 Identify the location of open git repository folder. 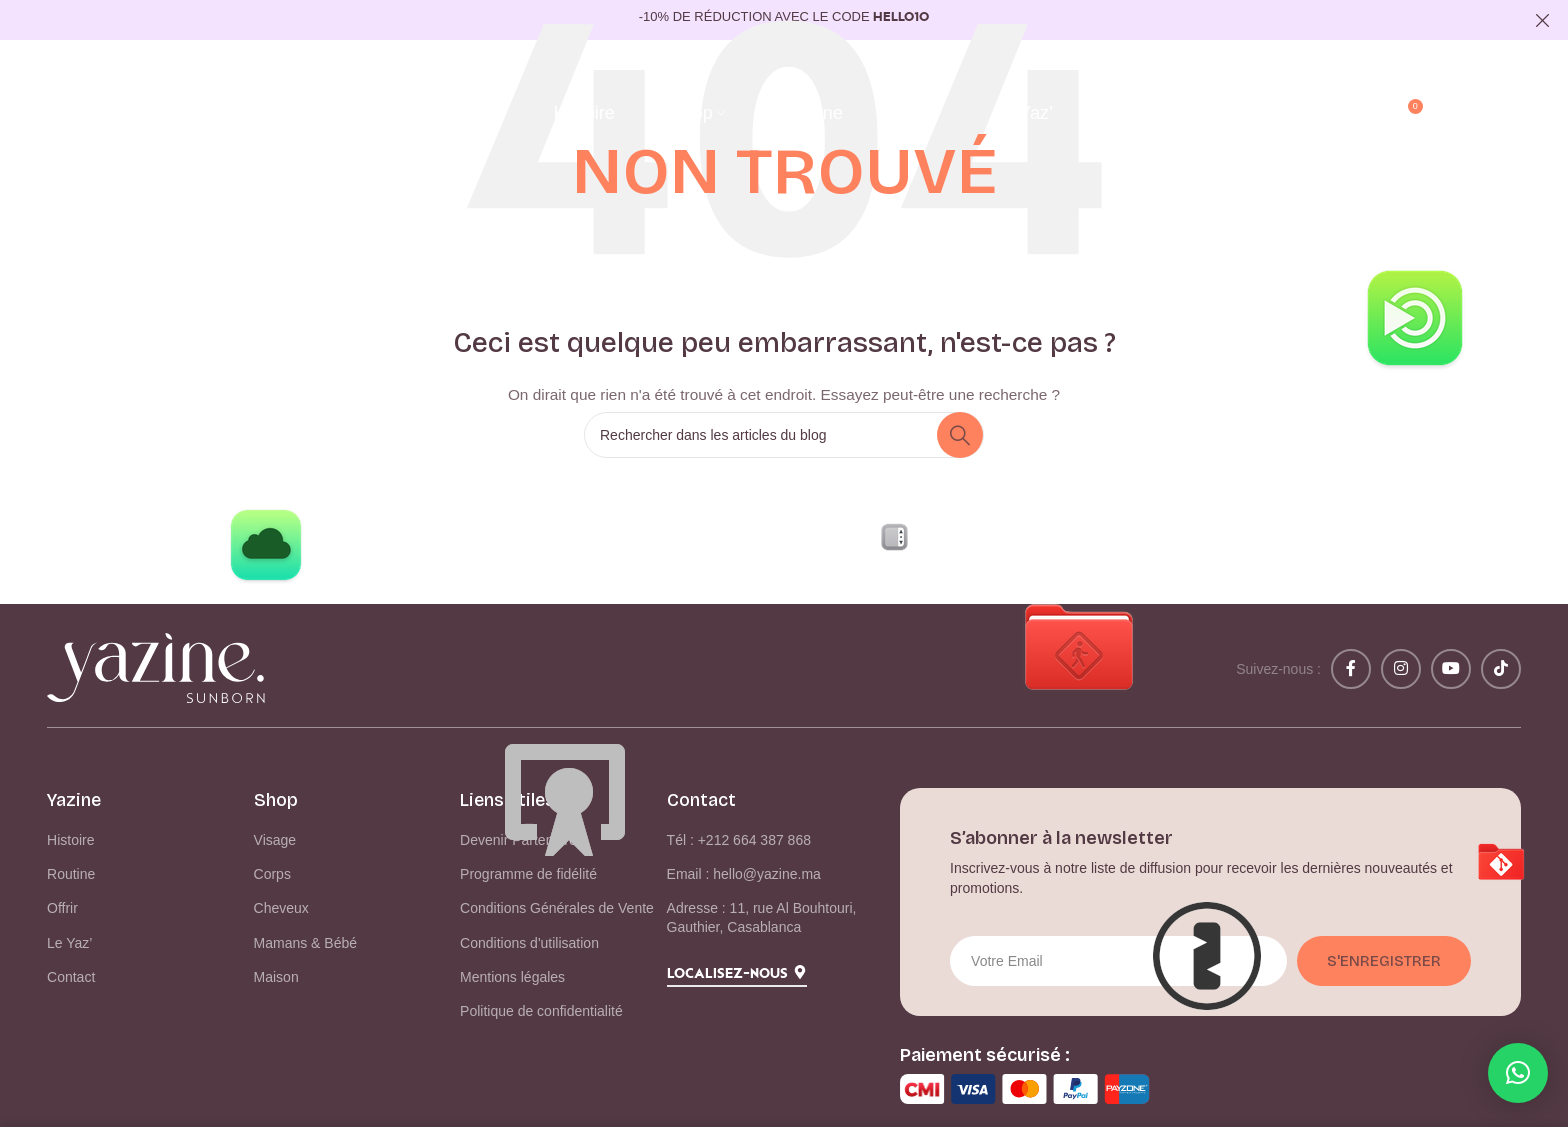
(1501, 863).